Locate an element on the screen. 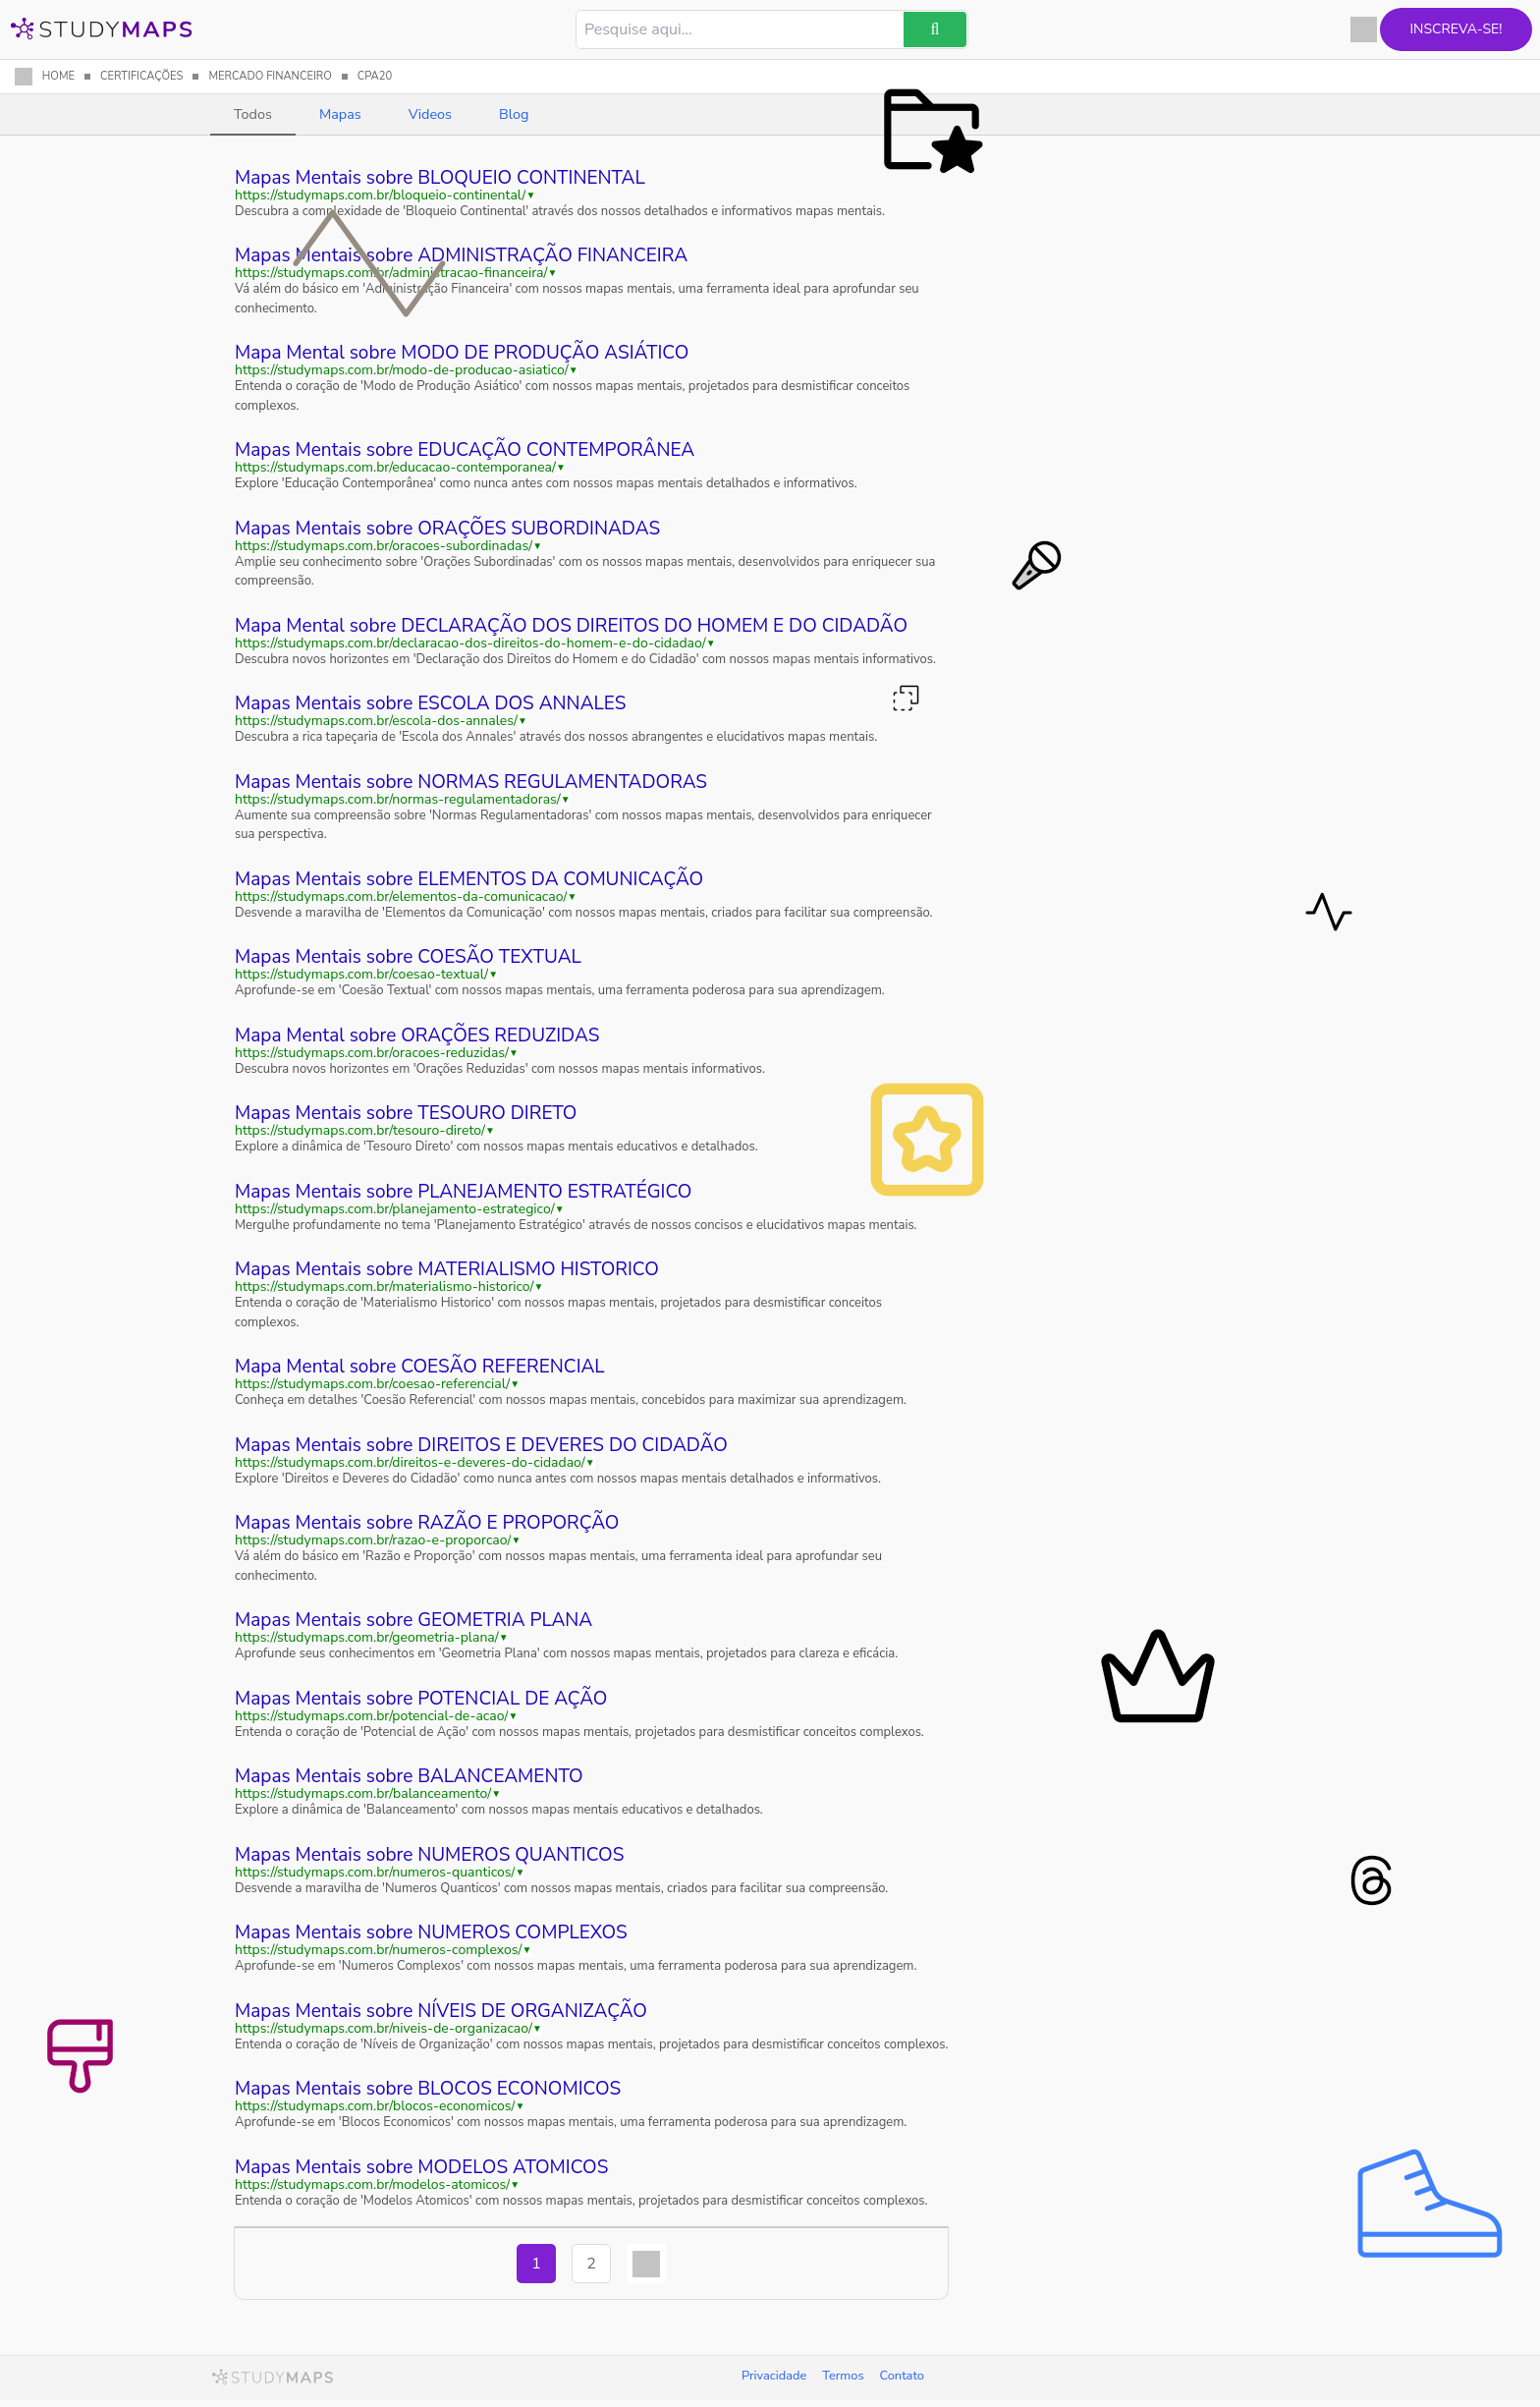 Image resolution: width=1540 pixels, height=2407 pixels. add item to favorites is located at coordinates (927, 1140).